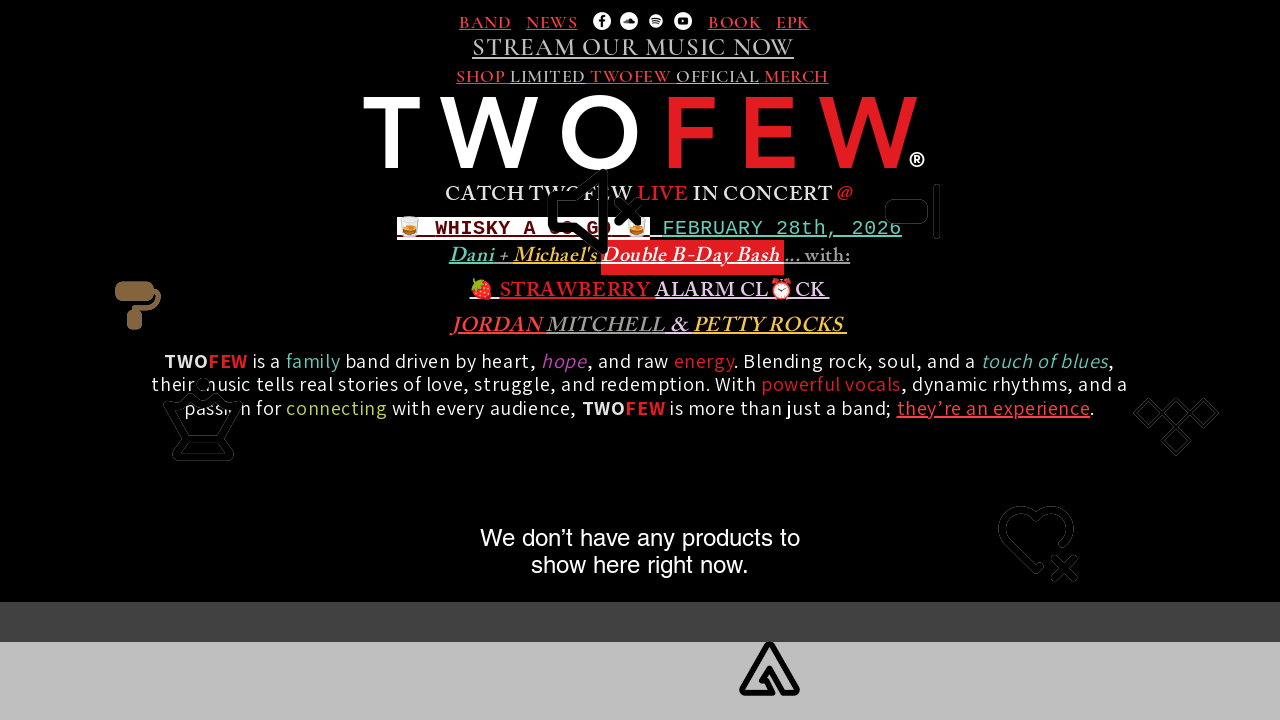  I want to click on access painting or drawing tools, so click(134, 305).